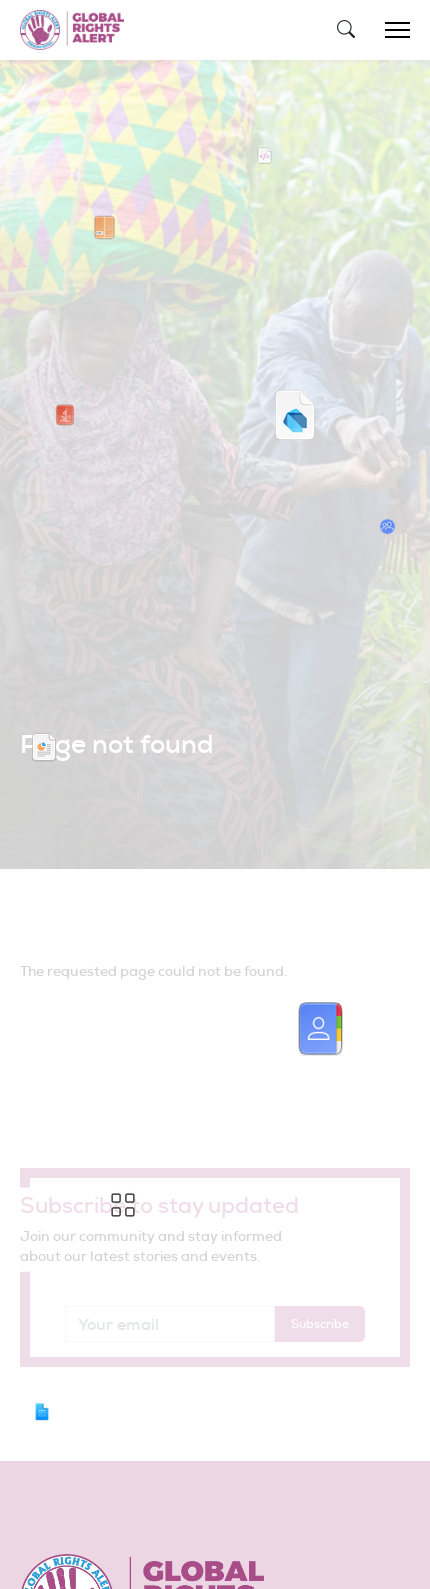 The height and width of the screenshot is (1589, 430). Describe the element at coordinates (264, 155) in the screenshot. I see `an xml file type indicator` at that location.